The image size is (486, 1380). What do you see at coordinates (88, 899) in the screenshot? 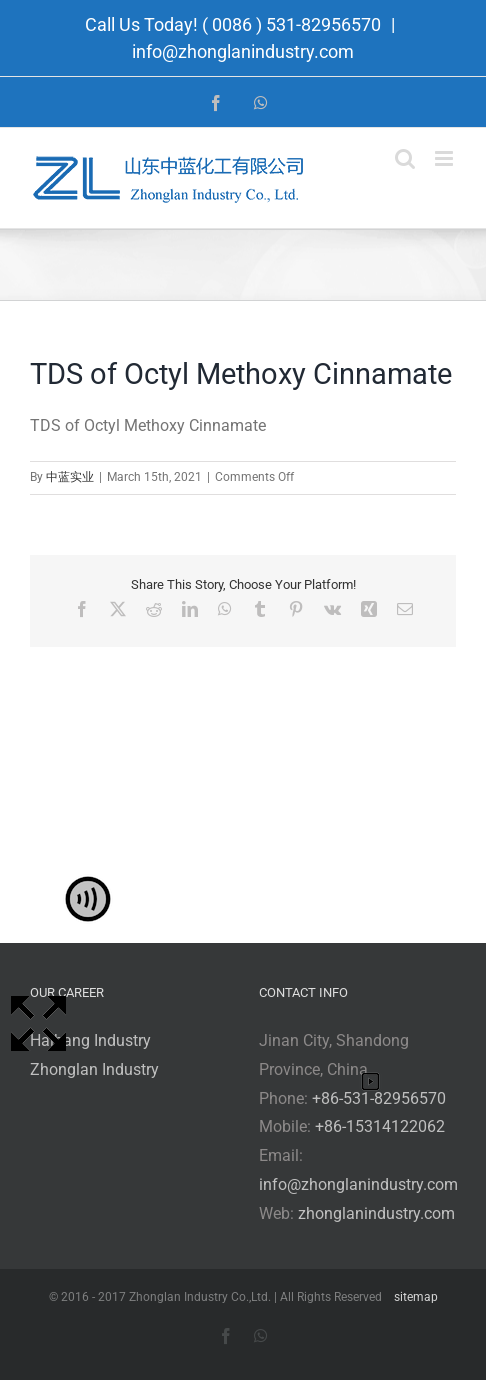
I see `tap to pay with contactless payment` at bounding box center [88, 899].